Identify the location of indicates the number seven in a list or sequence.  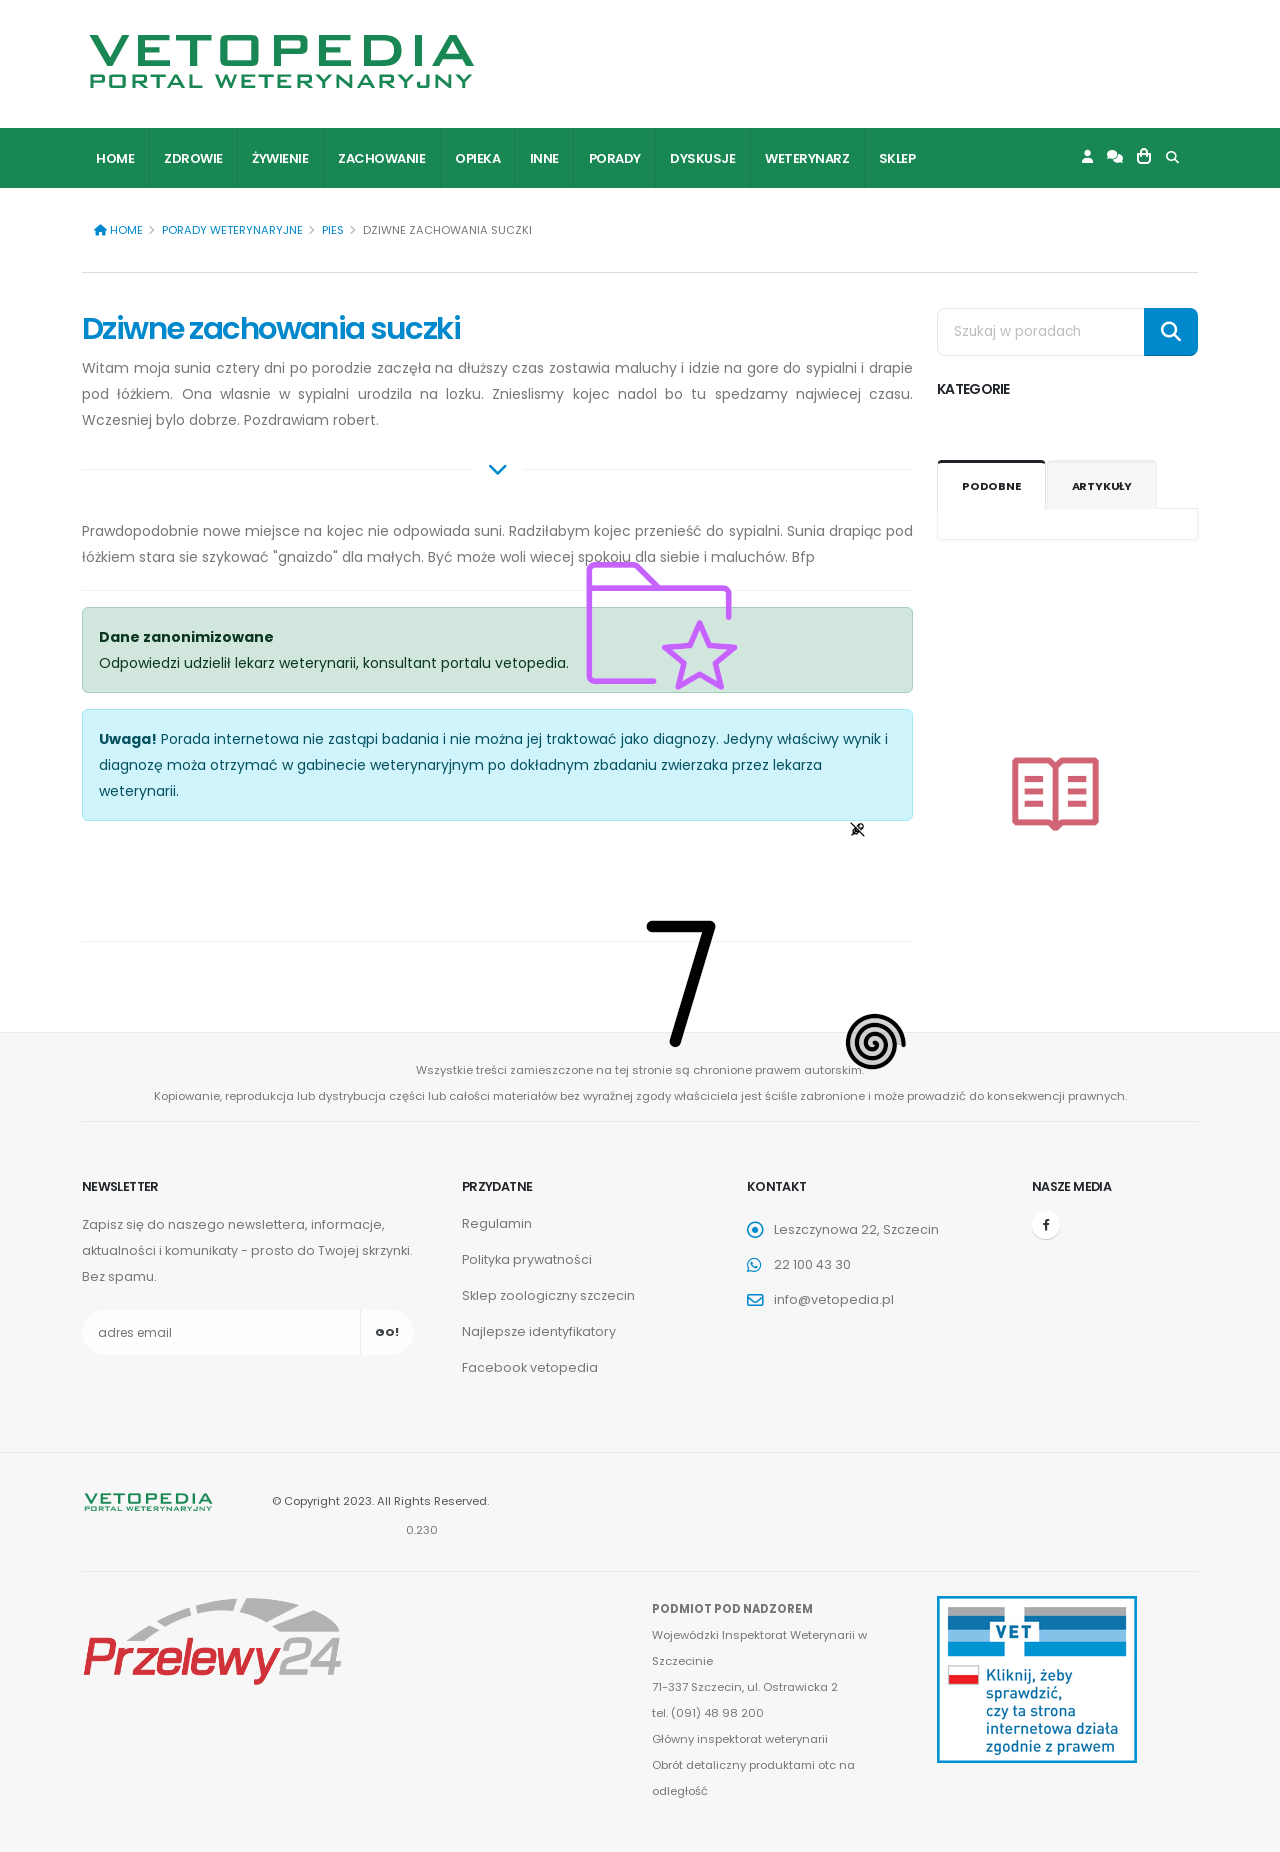
(681, 984).